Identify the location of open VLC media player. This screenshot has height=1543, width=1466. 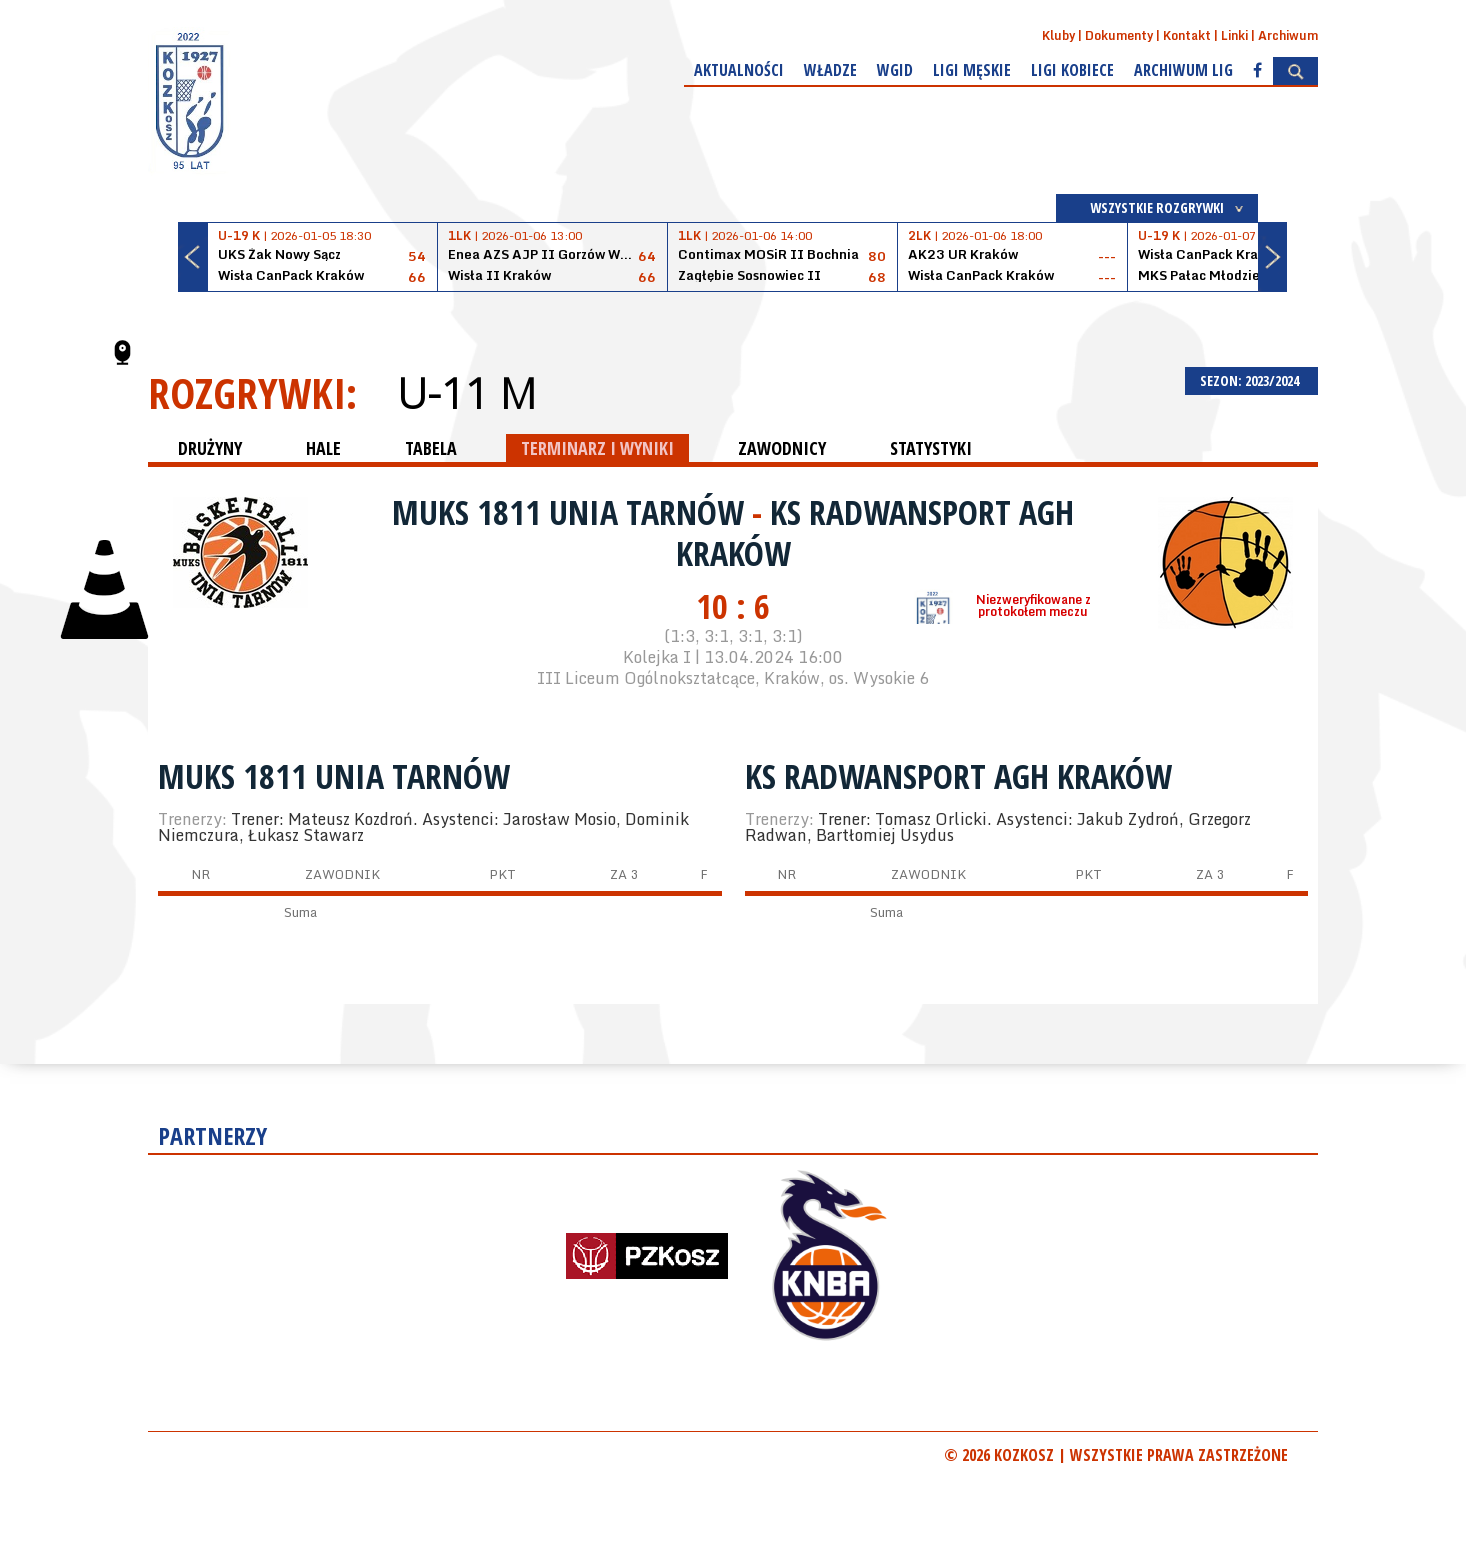
(104, 589).